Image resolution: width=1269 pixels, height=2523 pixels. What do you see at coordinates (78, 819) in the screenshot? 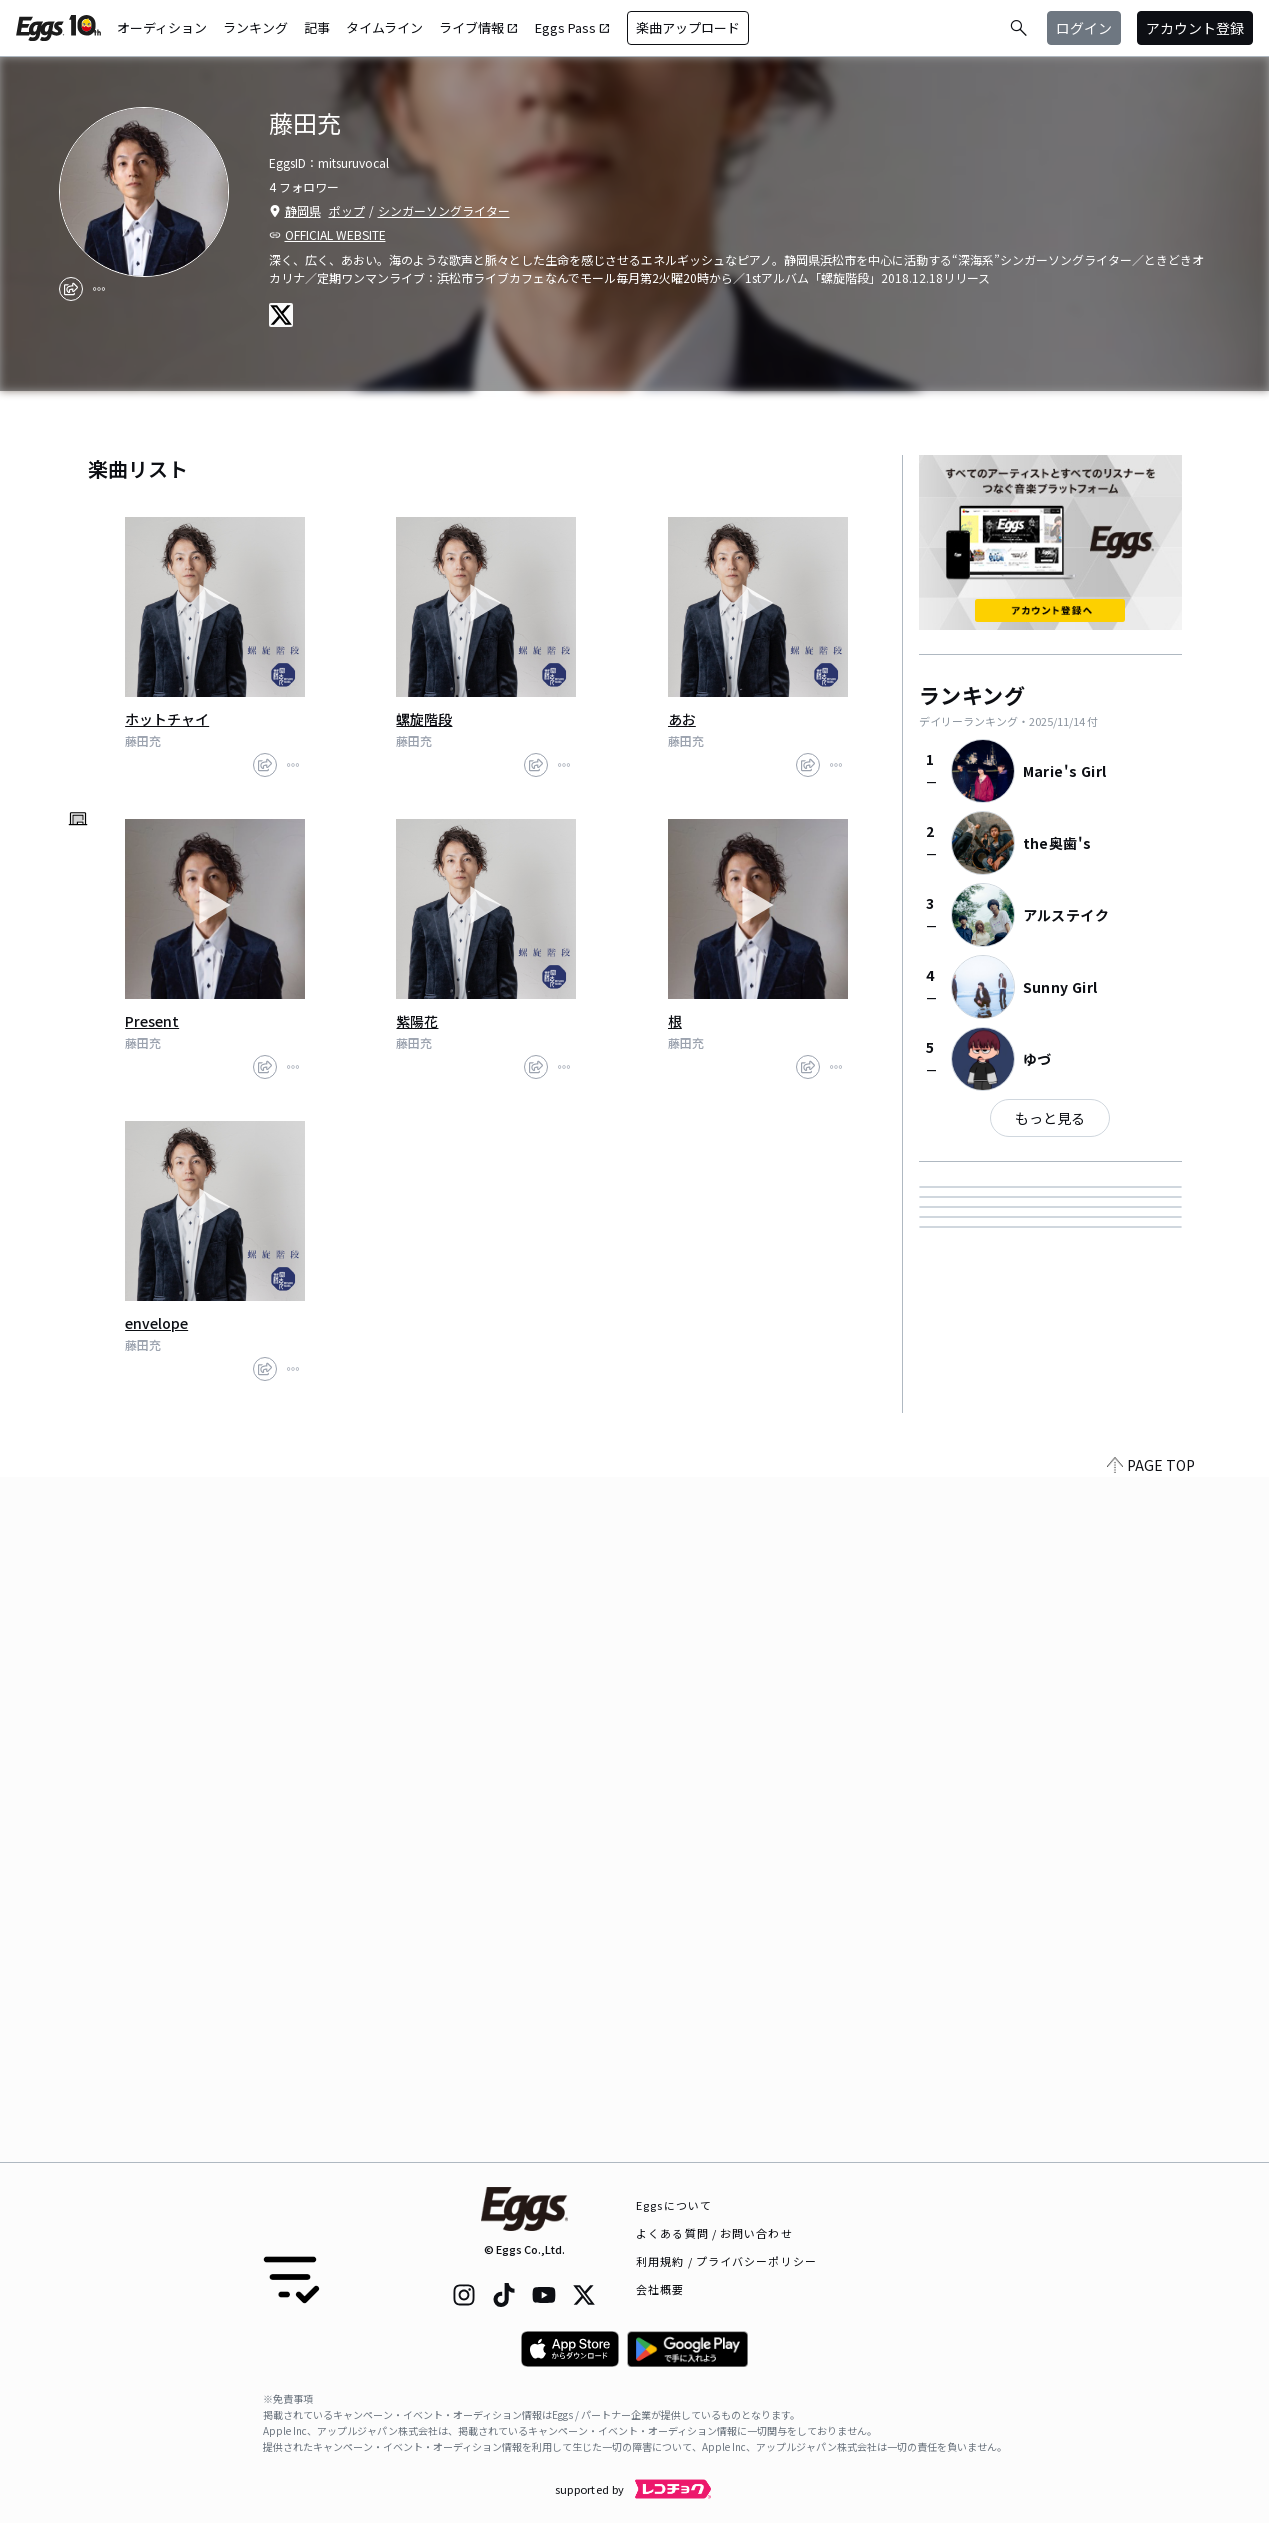
I see `open presentation or teaching mode` at bounding box center [78, 819].